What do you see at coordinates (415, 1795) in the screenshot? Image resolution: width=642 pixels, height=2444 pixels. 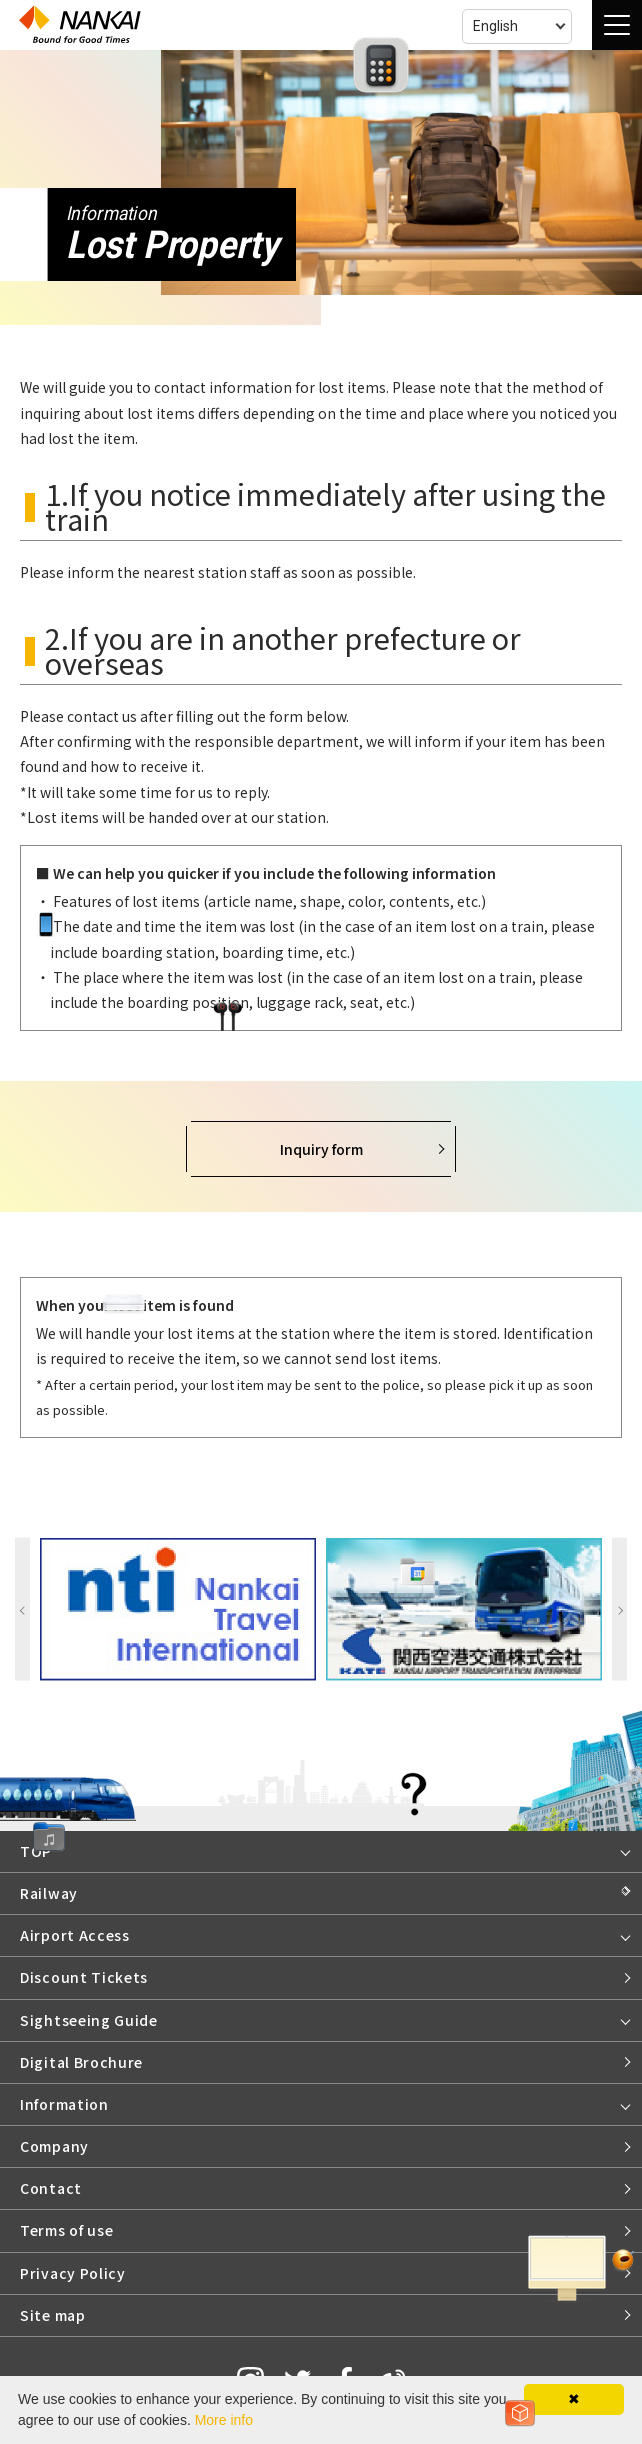 I see `access help documentation or support` at bounding box center [415, 1795].